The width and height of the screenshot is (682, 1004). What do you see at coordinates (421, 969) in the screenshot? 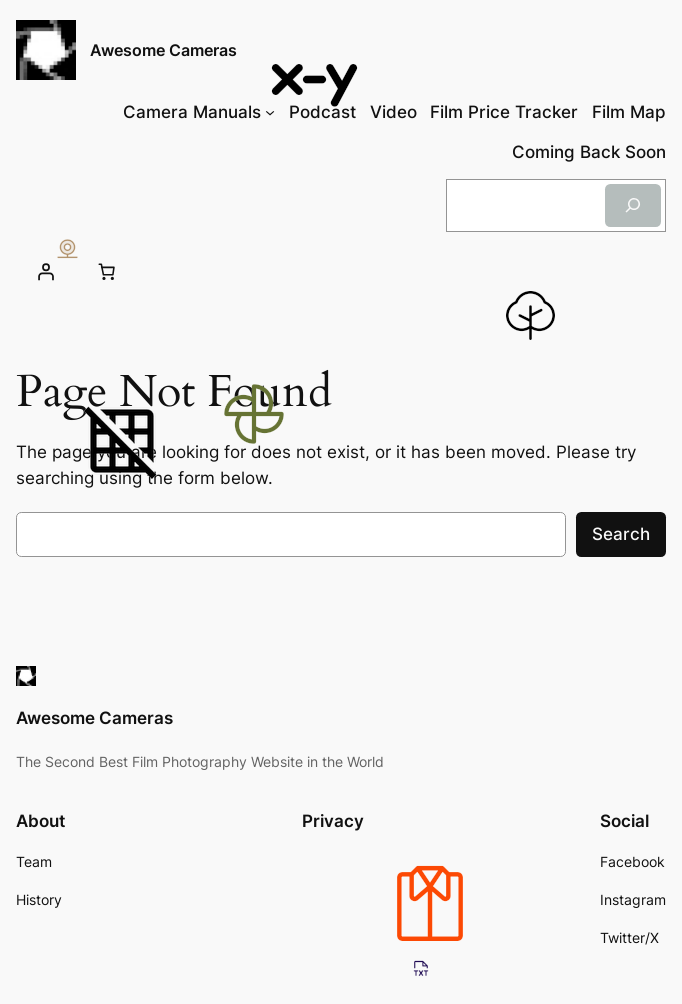
I see `open a text file` at bounding box center [421, 969].